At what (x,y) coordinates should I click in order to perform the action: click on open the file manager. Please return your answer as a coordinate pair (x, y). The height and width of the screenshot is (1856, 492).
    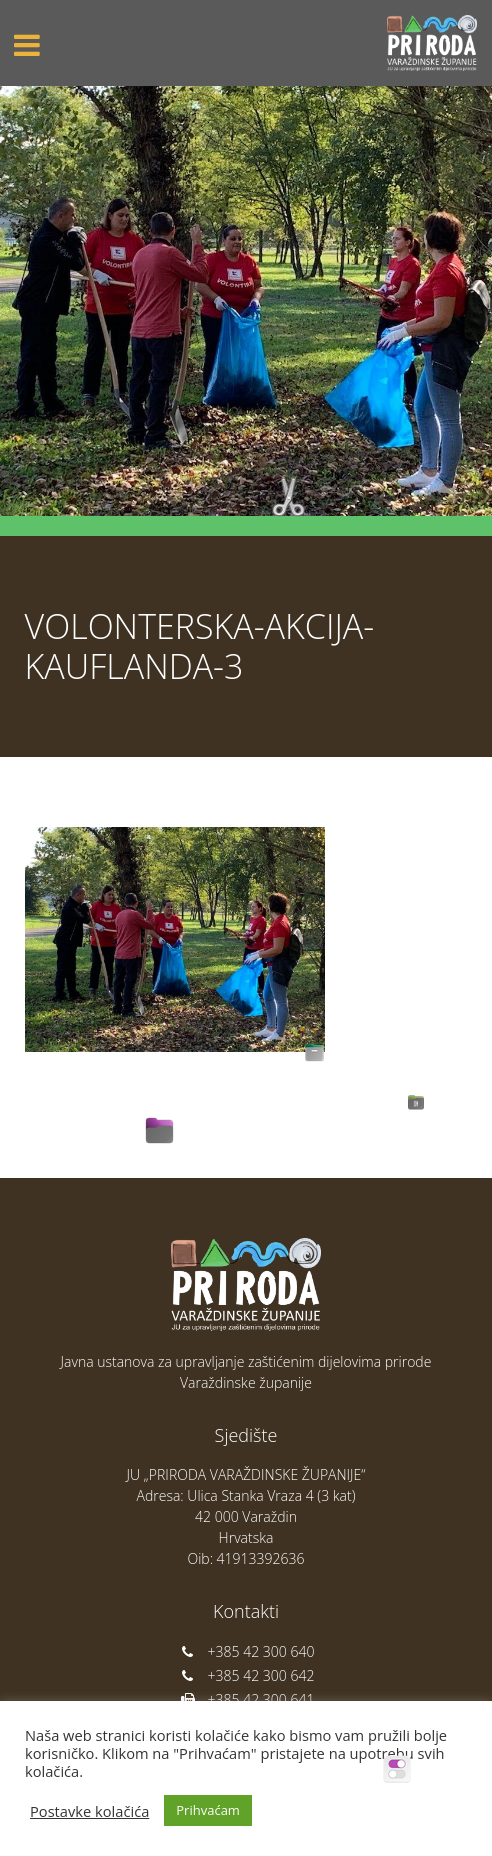
    Looking at the image, I should click on (314, 1052).